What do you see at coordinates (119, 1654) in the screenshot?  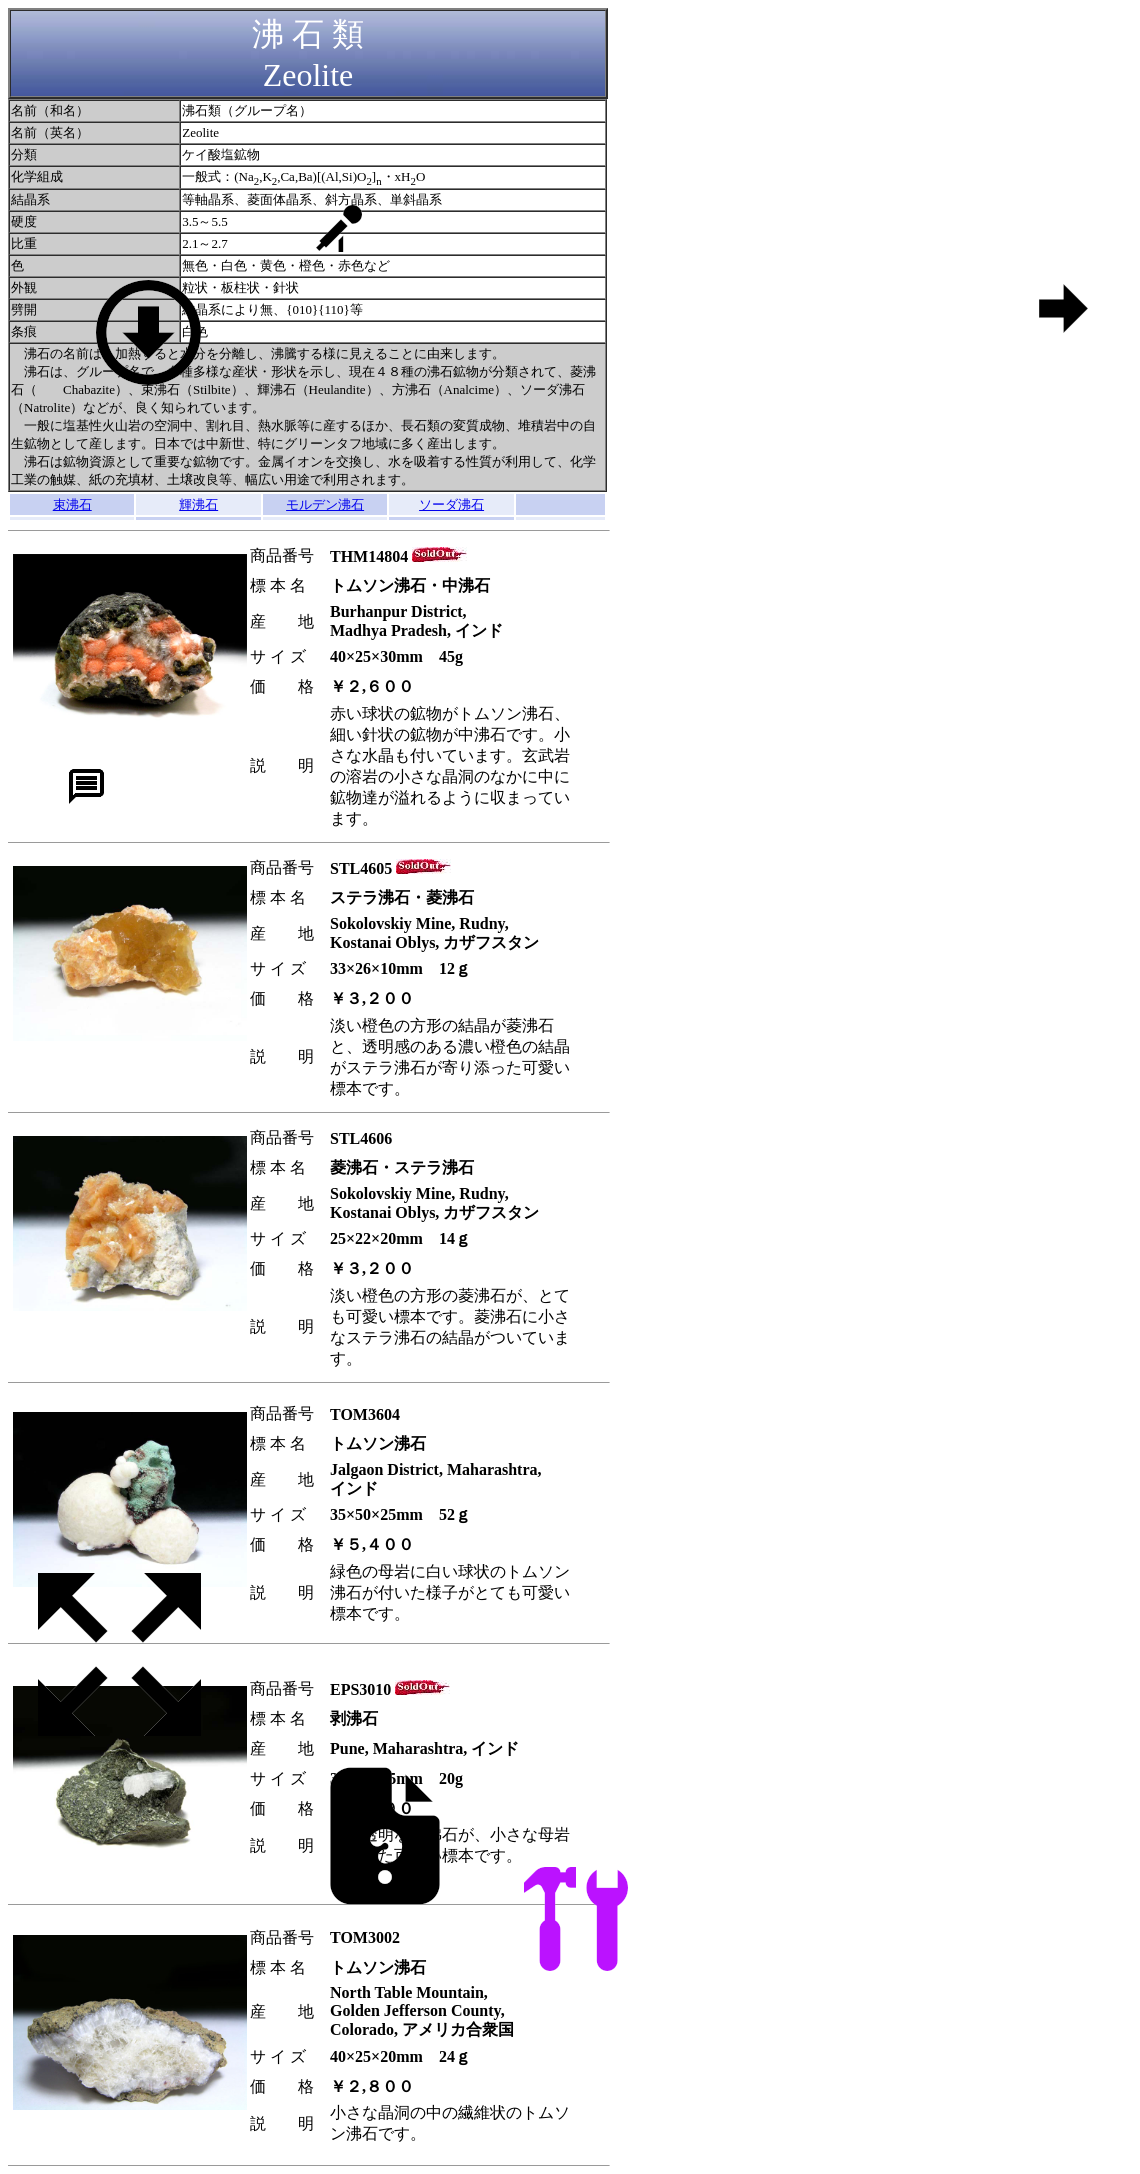 I see `enter fullscreen mode` at bounding box center [119, 1654].